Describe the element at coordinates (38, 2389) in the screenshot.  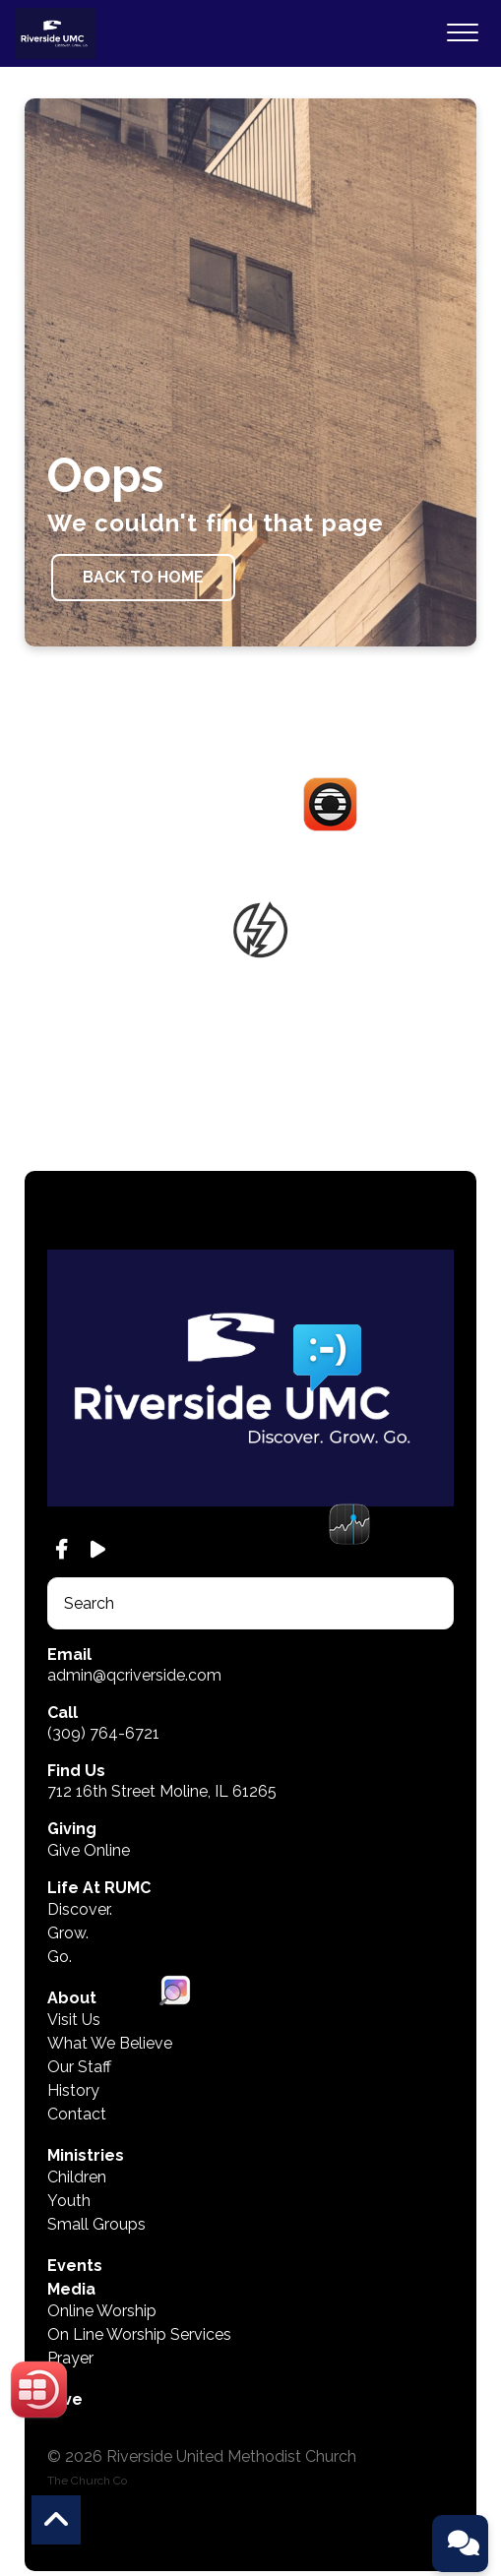
I see `open budgie desktop window previews app` at that location.